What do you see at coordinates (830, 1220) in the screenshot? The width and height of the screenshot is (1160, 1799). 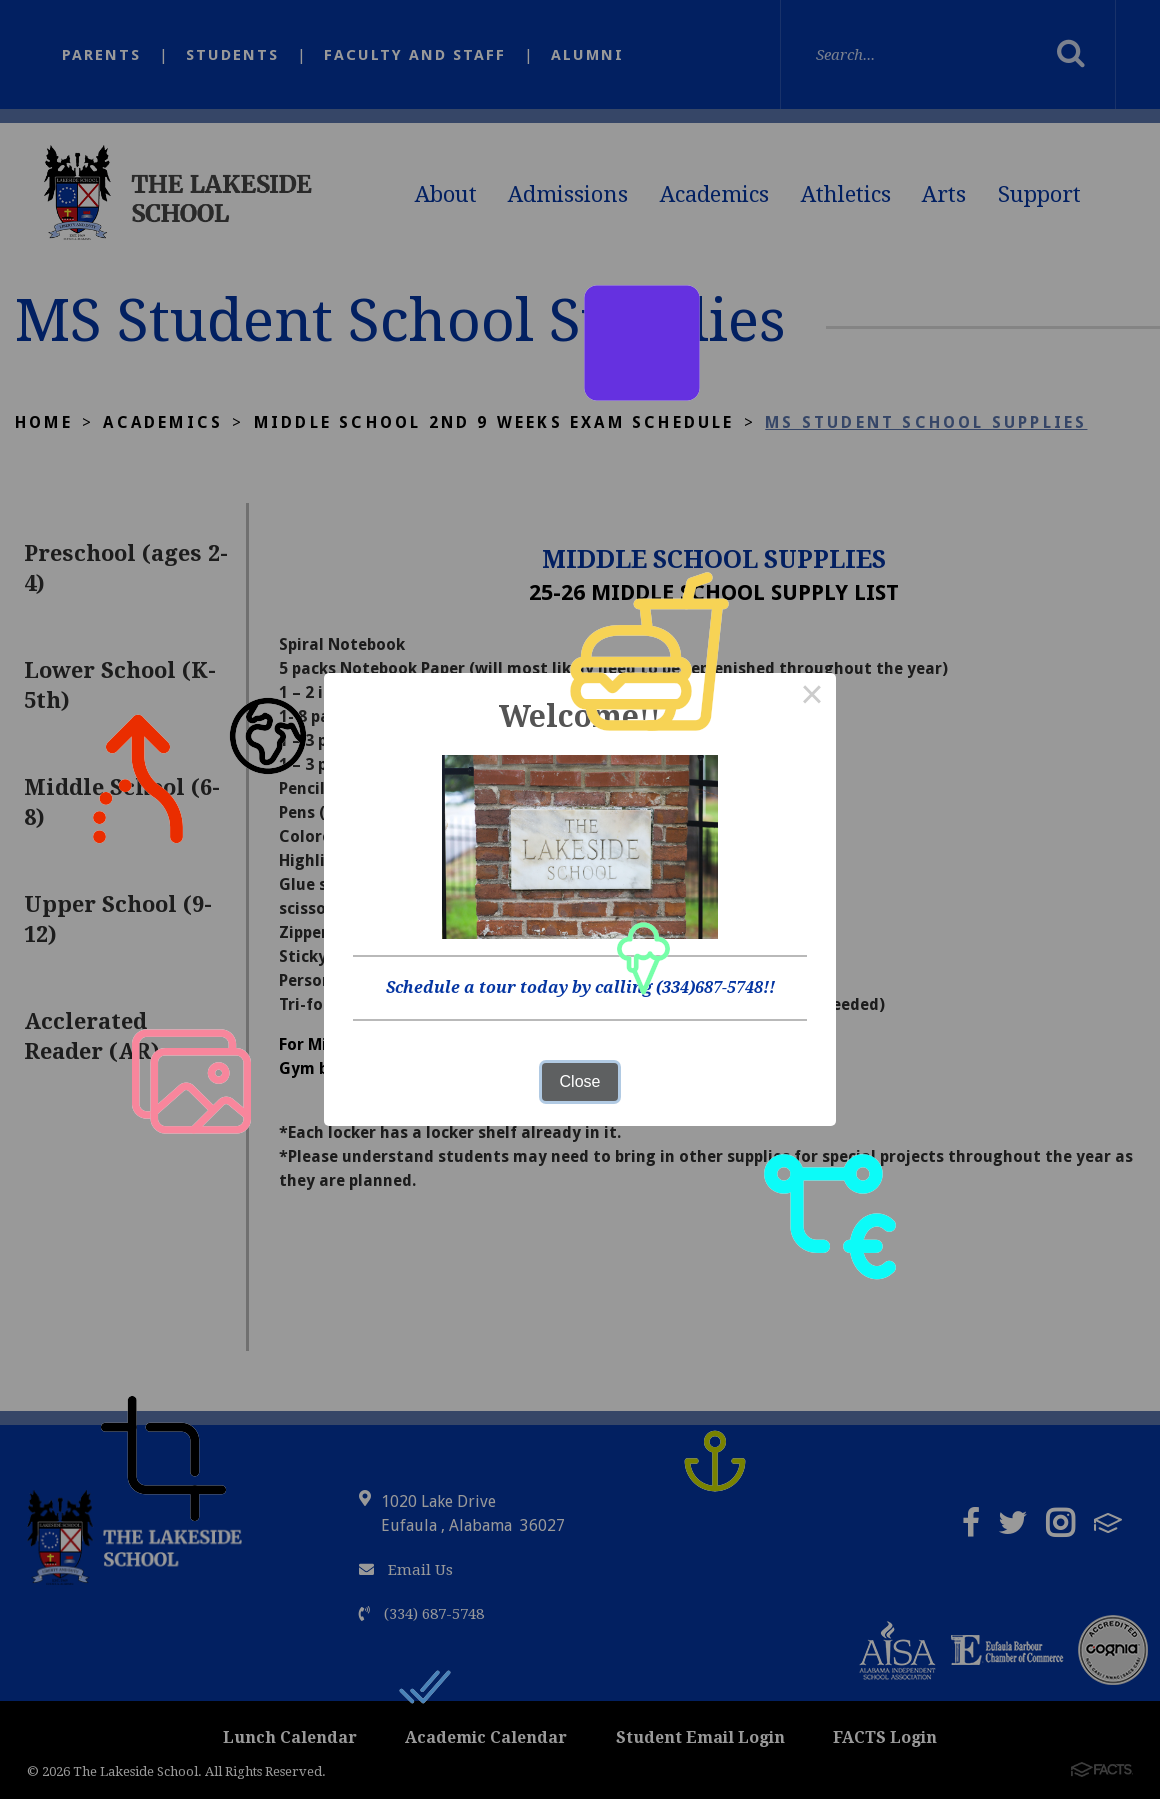 I see `view euro currency transactions` at bounding box center [830, 1220].